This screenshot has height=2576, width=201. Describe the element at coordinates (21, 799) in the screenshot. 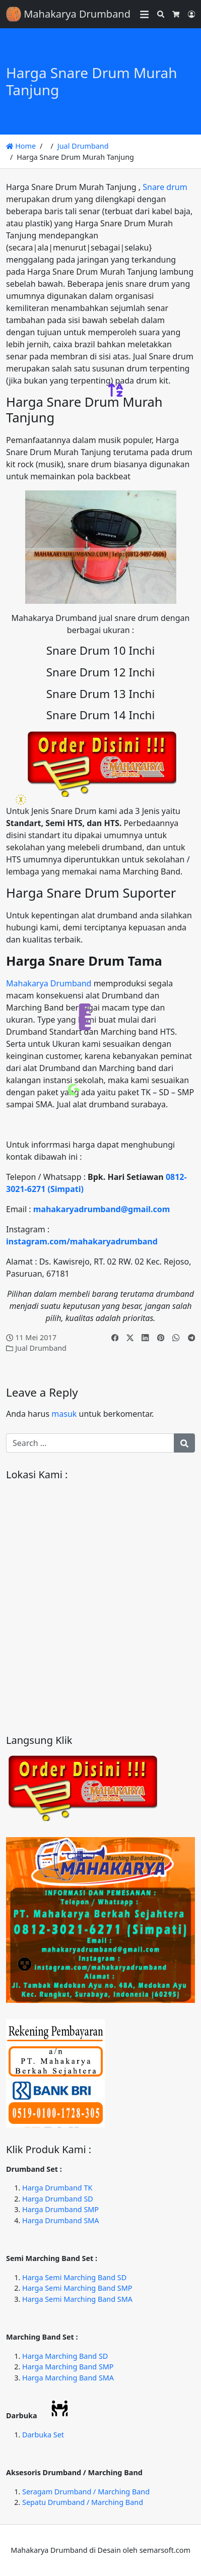

I see `pending or processing cancellation` at that location.